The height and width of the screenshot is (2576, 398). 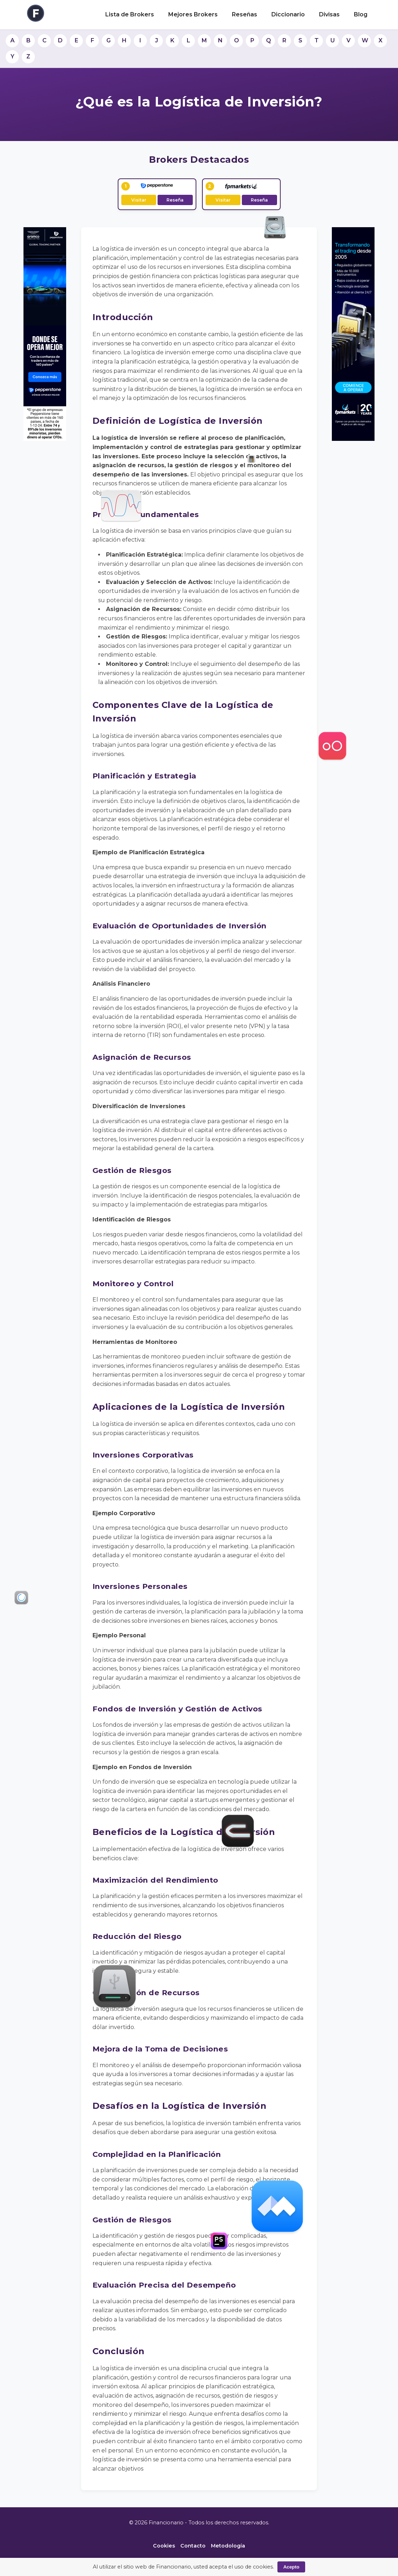 I want to click on open meeting or video conferencing app, so click(x=277, y=2206).